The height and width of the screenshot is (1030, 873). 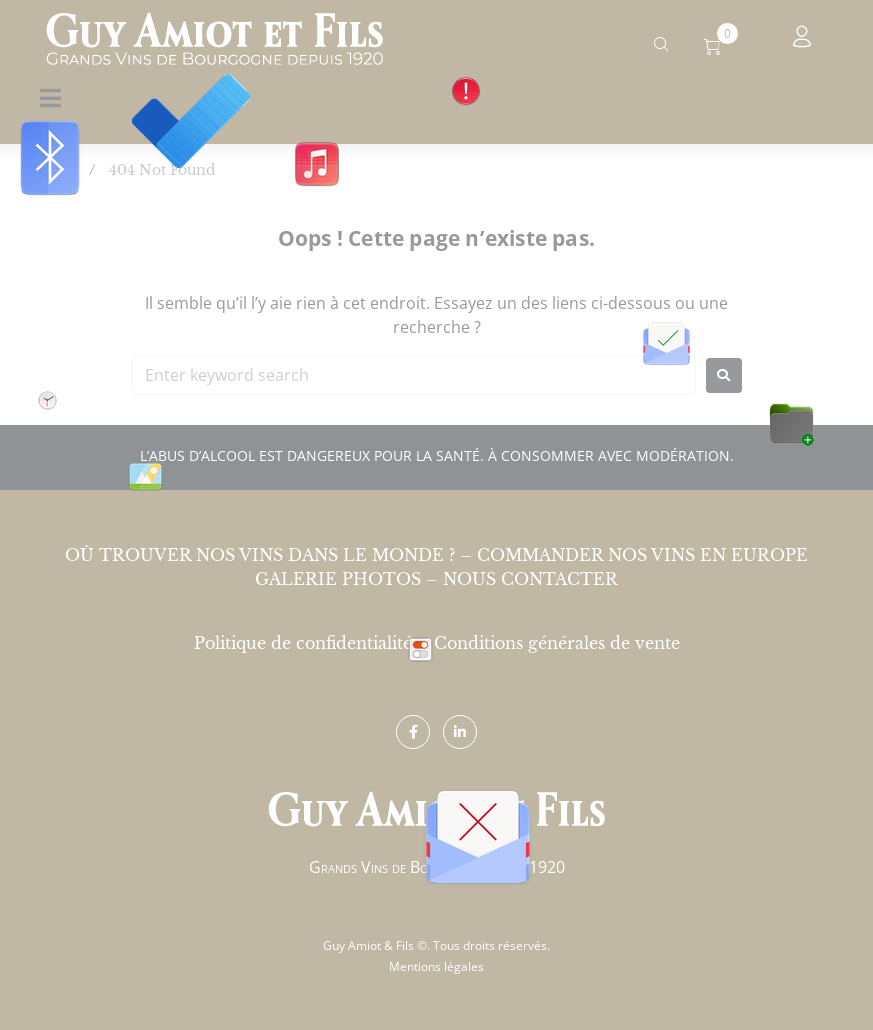 What do you see at coordinates (50, 158) in the screenshot?
I see `indicates bluetooth is currently enabled and active` at bounding box center [50, 158].